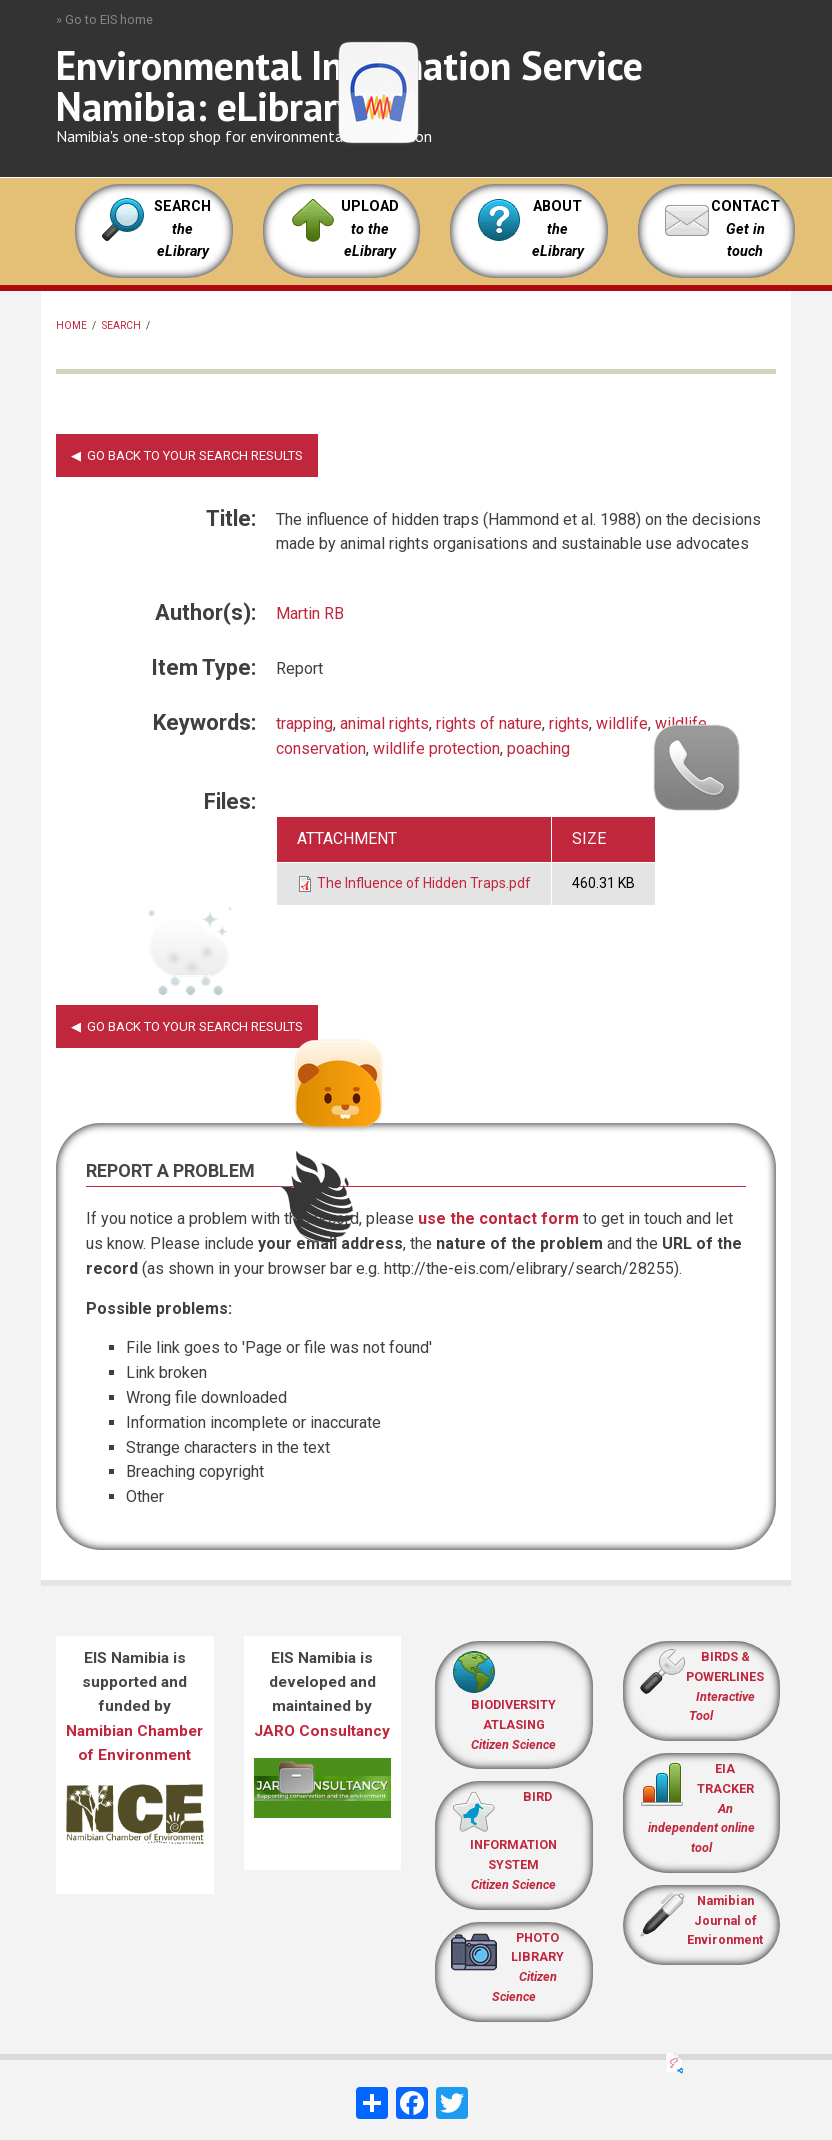 The height and width of the screenshot is (2140, 832). I want to click on open the phone app to make a call, so click(696, 767).